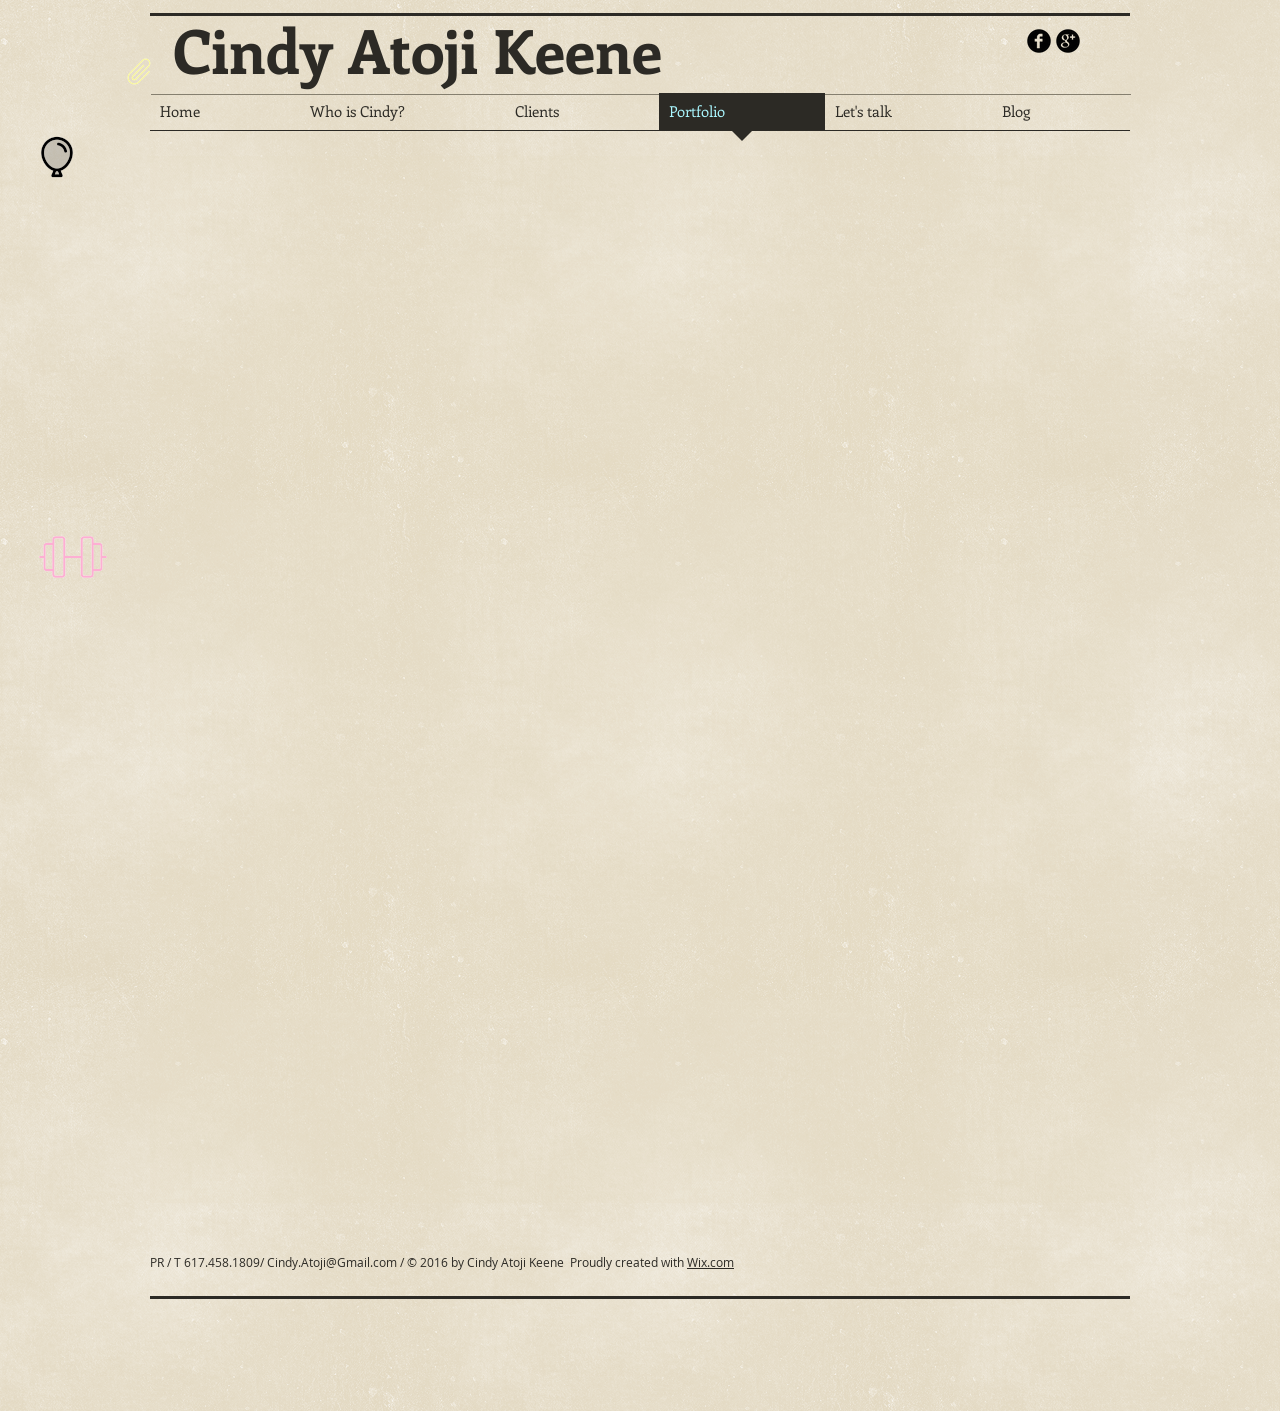  What do you see at coordinates (73, 557) in the screenshot?
I see `access workout or fitness features` at bounding box center [73, 557].